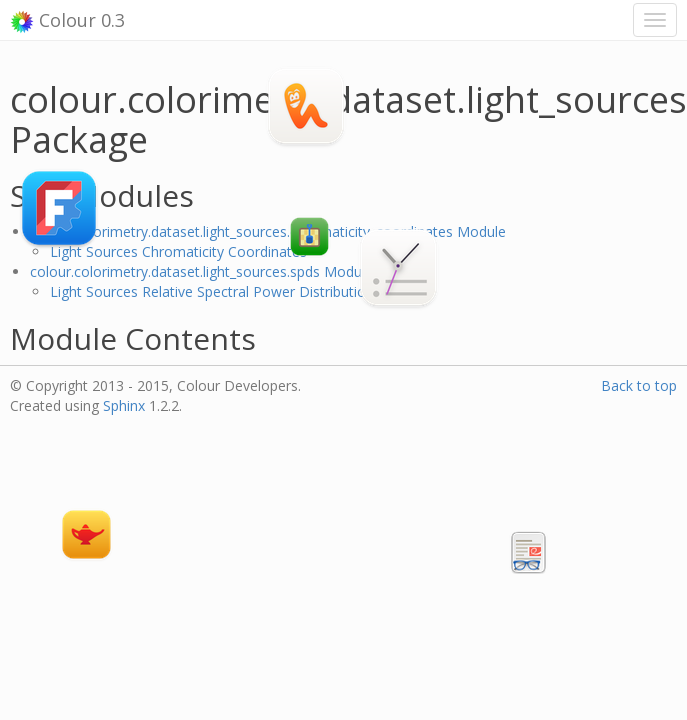 The width and height of the screenshot is (687, 720). I want to click on open geany text editor, so click(86, 534).